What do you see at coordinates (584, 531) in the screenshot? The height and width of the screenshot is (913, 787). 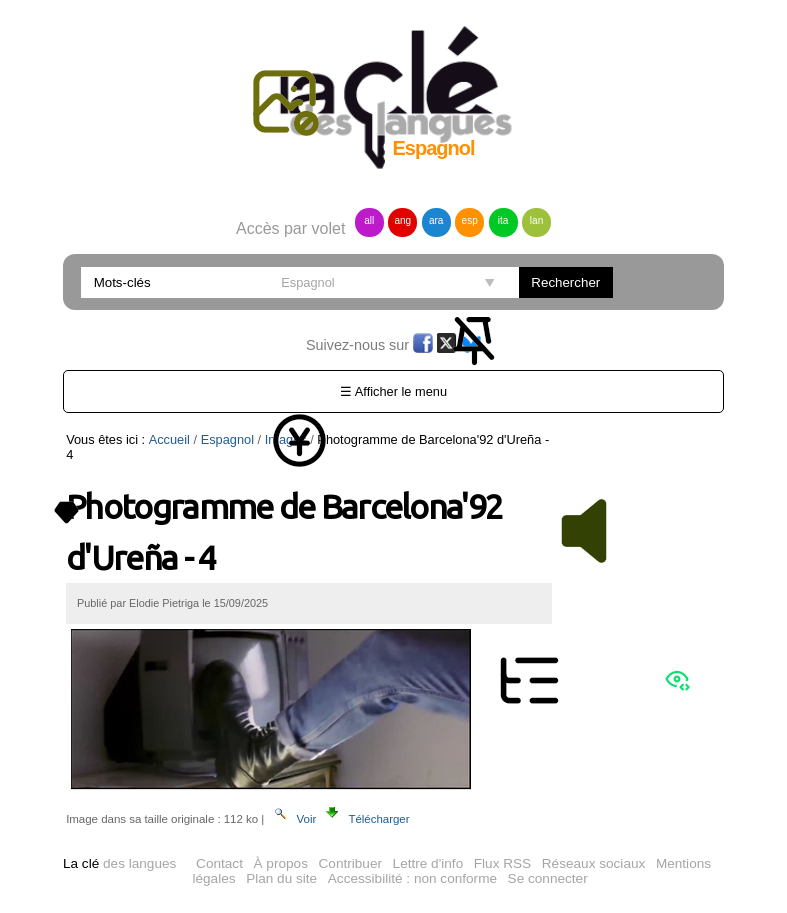 I see `mute audio or sound` at bounding box center [584, 531].